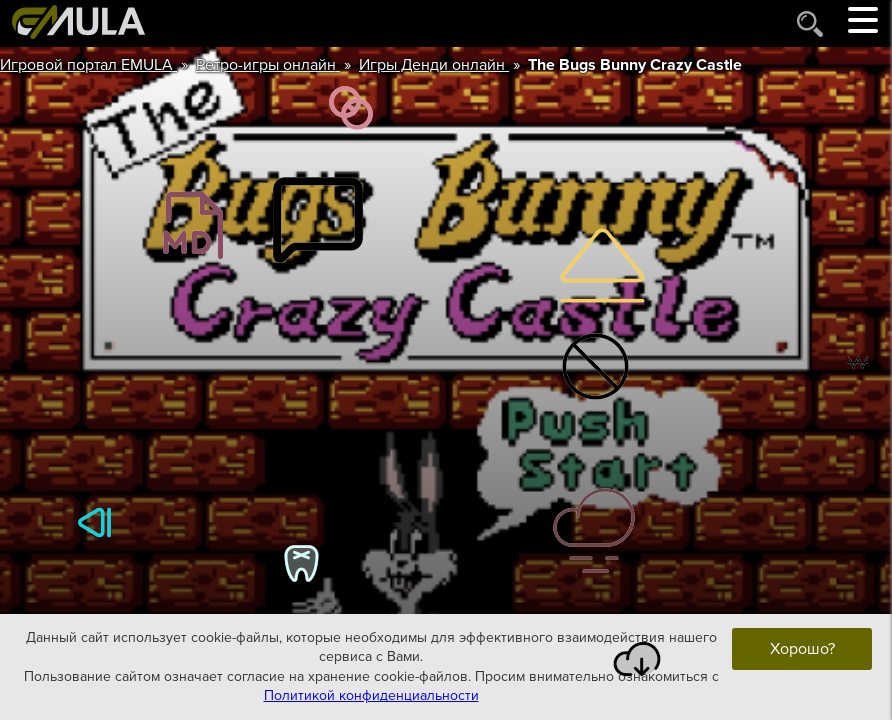  Describe the element at coordinates (637, 659) in the screenshot. I see `download file from cloud storage` at that location.